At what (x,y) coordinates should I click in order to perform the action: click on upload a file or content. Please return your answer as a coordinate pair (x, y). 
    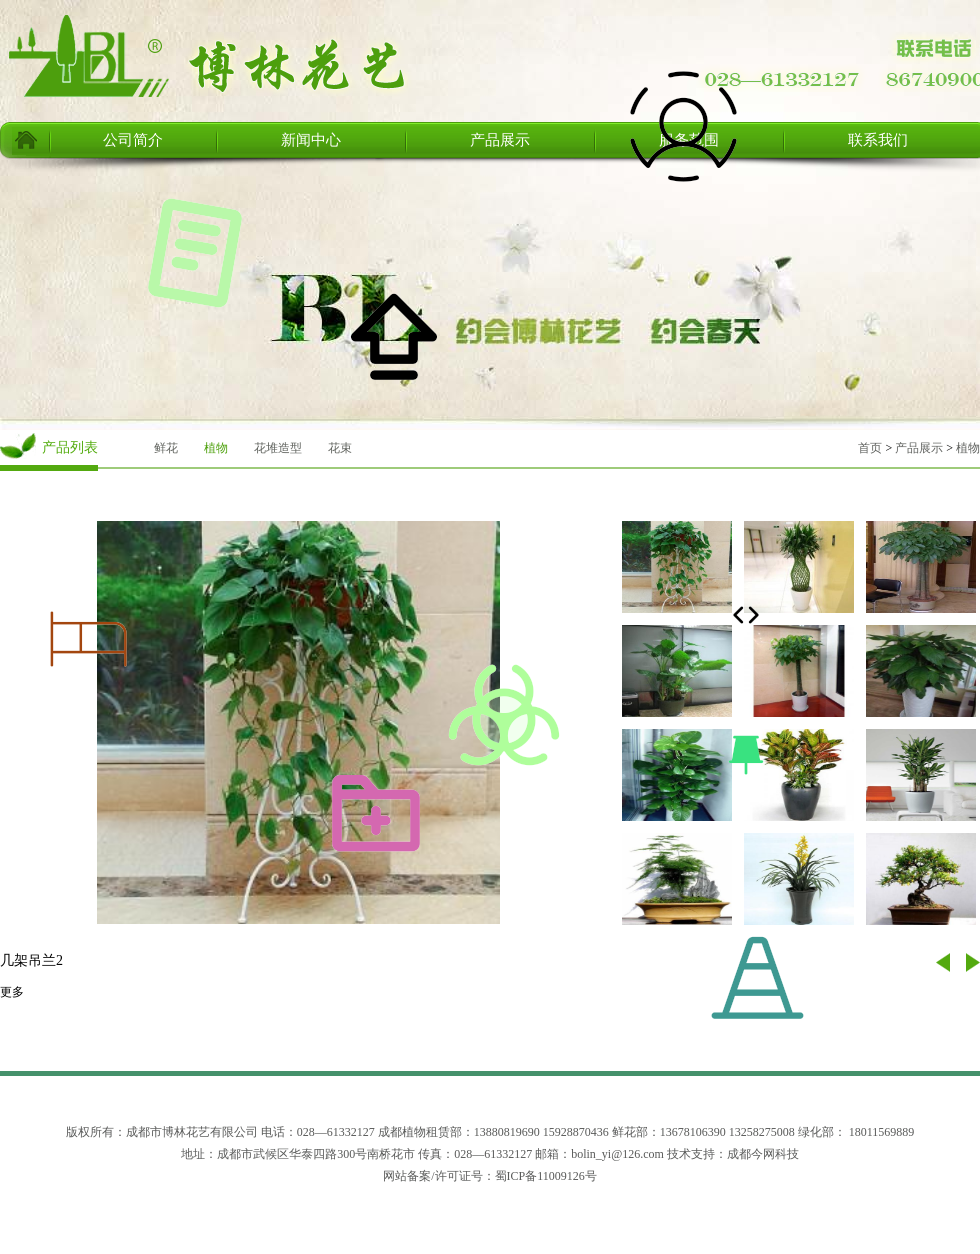
    Looking at the image, I should click on (394, 340).